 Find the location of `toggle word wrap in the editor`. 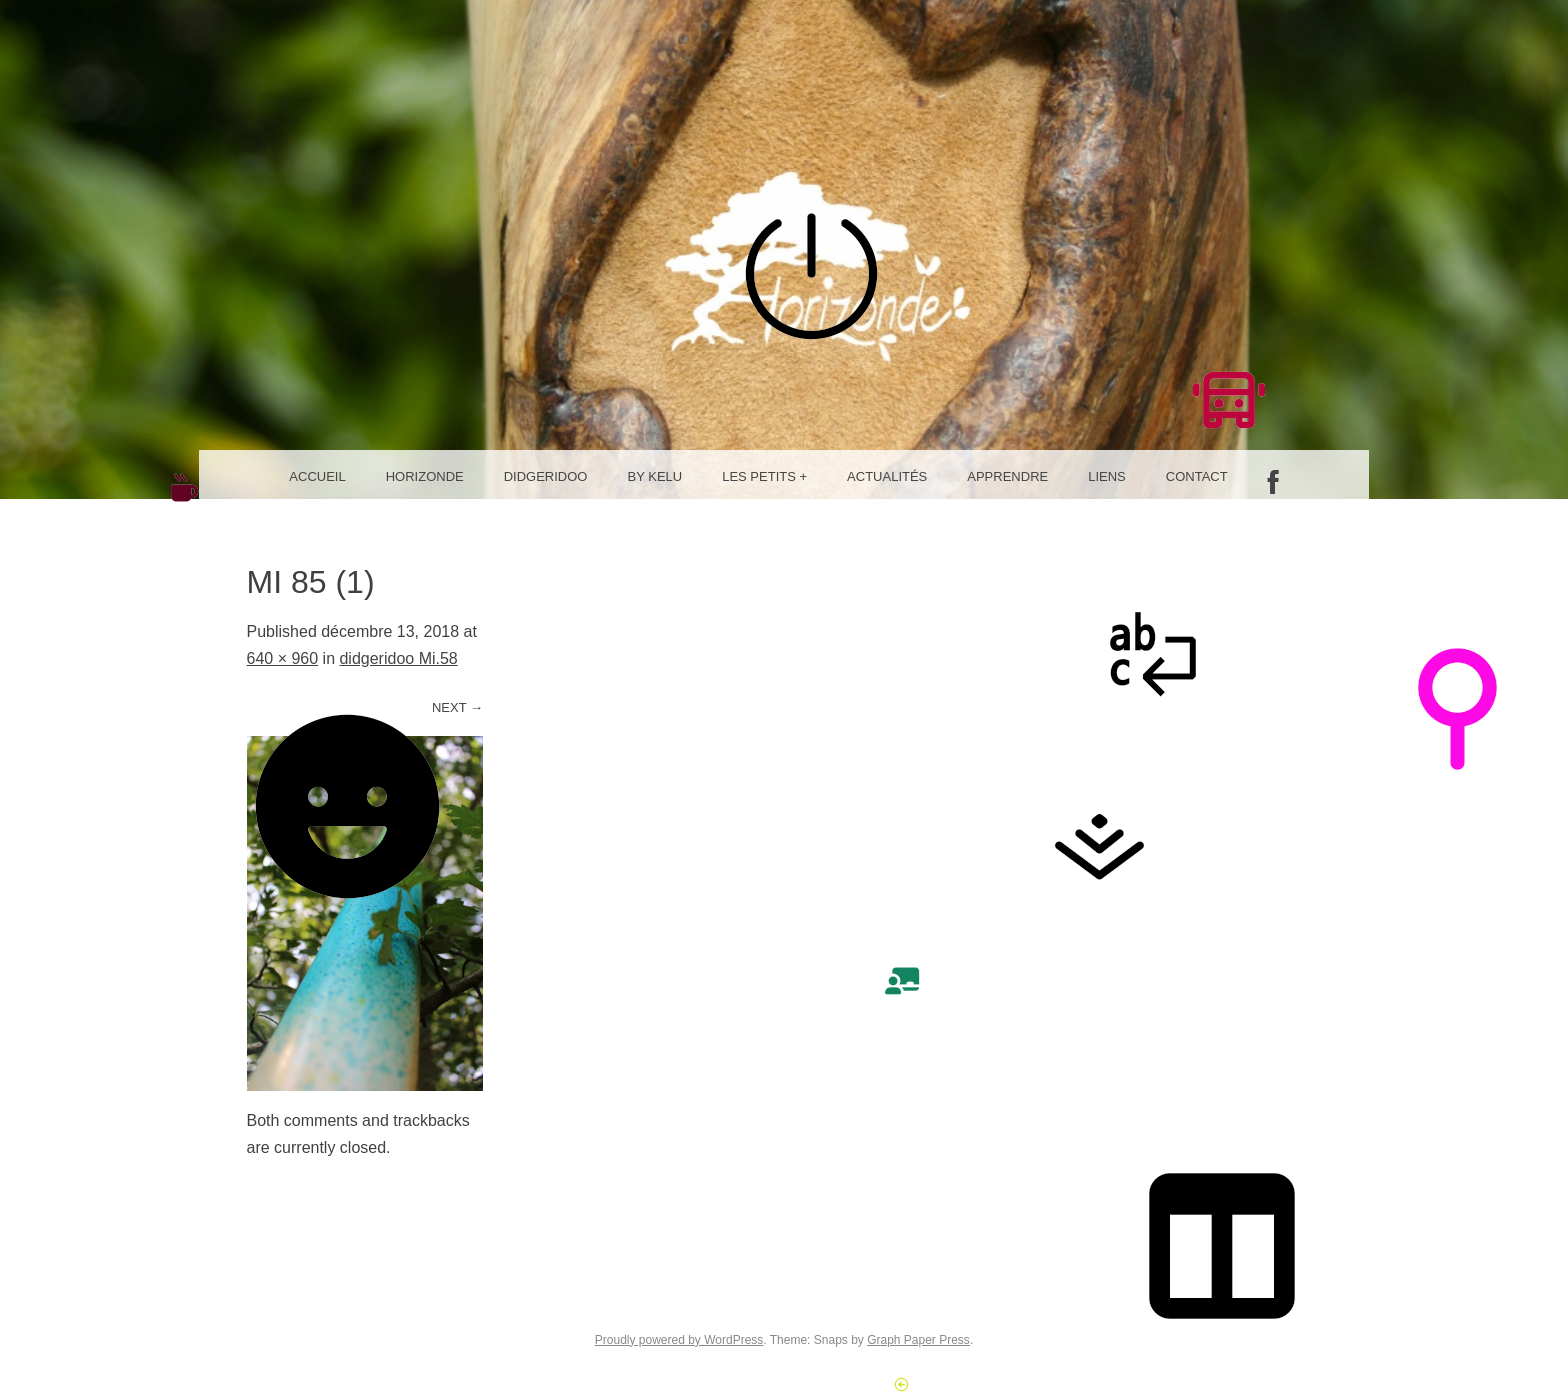

toggle word wrap in the editor is located at coordinates (1153, 655).